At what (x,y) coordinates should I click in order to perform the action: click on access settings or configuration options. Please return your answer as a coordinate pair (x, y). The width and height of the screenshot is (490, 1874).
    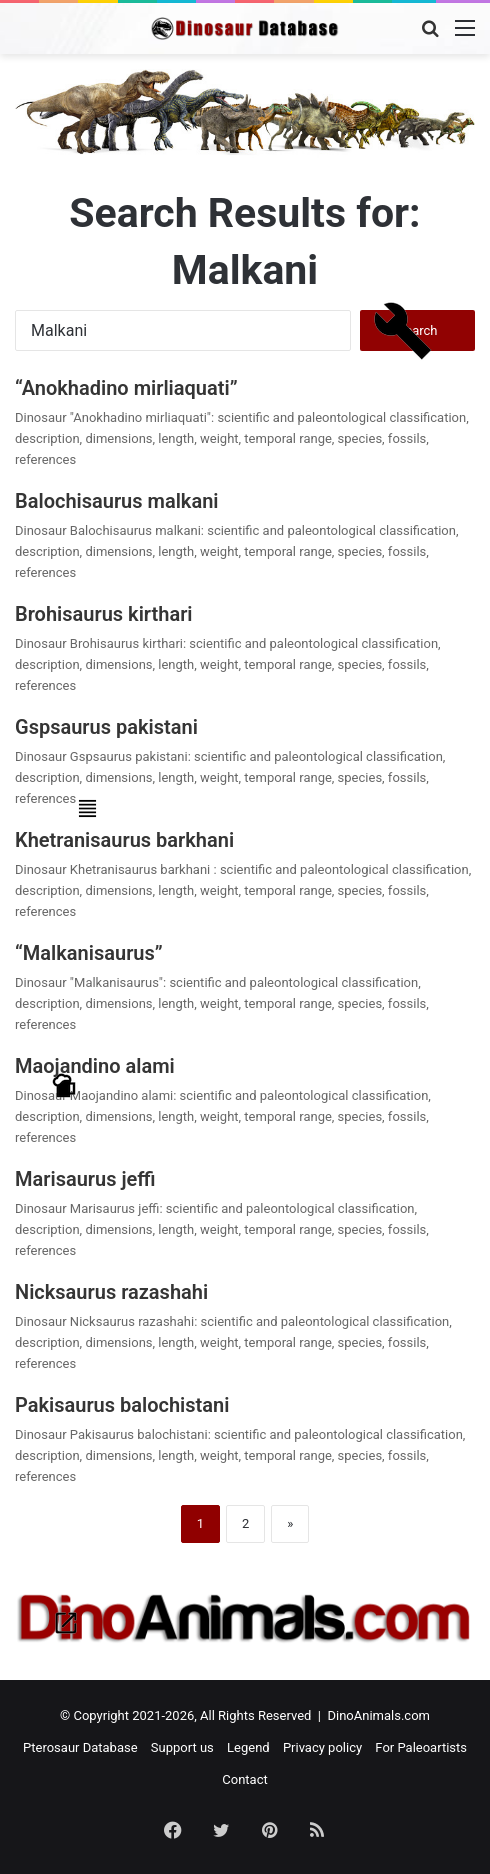
    Looking at the image, I should click on (402, 330).